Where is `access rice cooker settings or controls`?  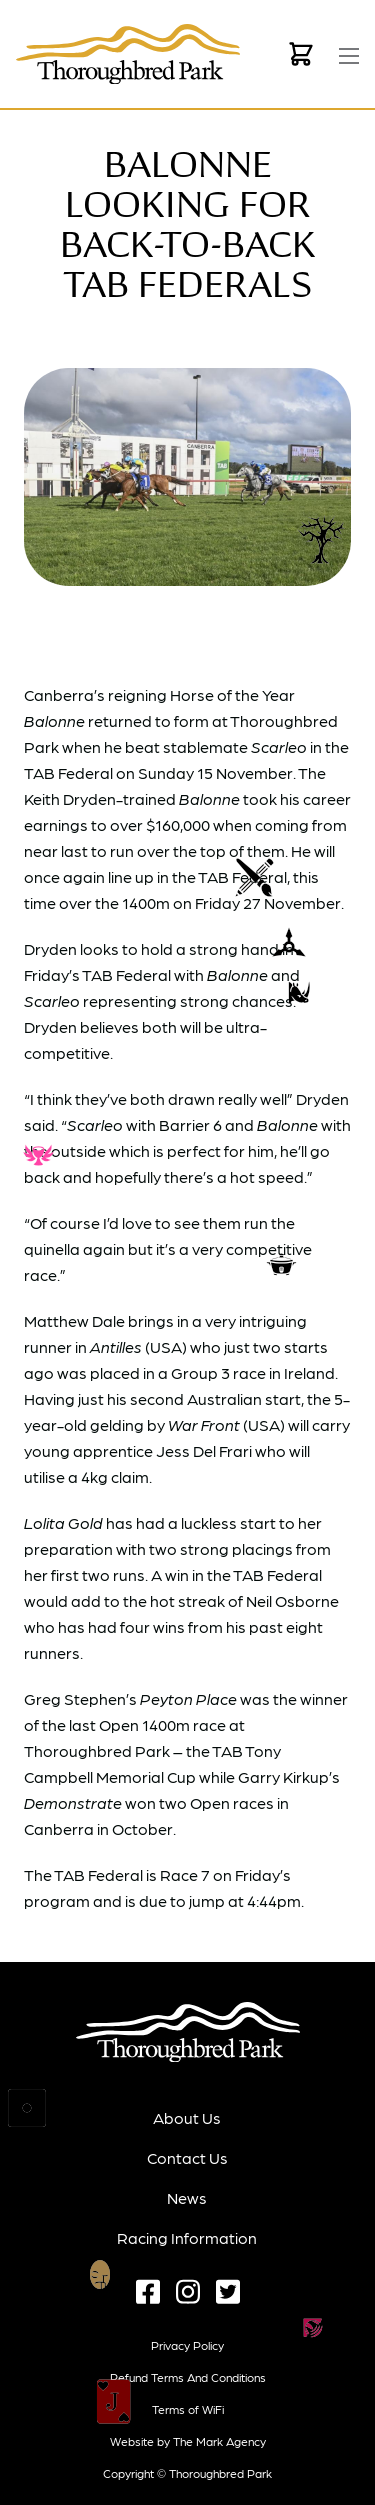 access rice cooker settings or controls is located at coordinates (281, 1262).